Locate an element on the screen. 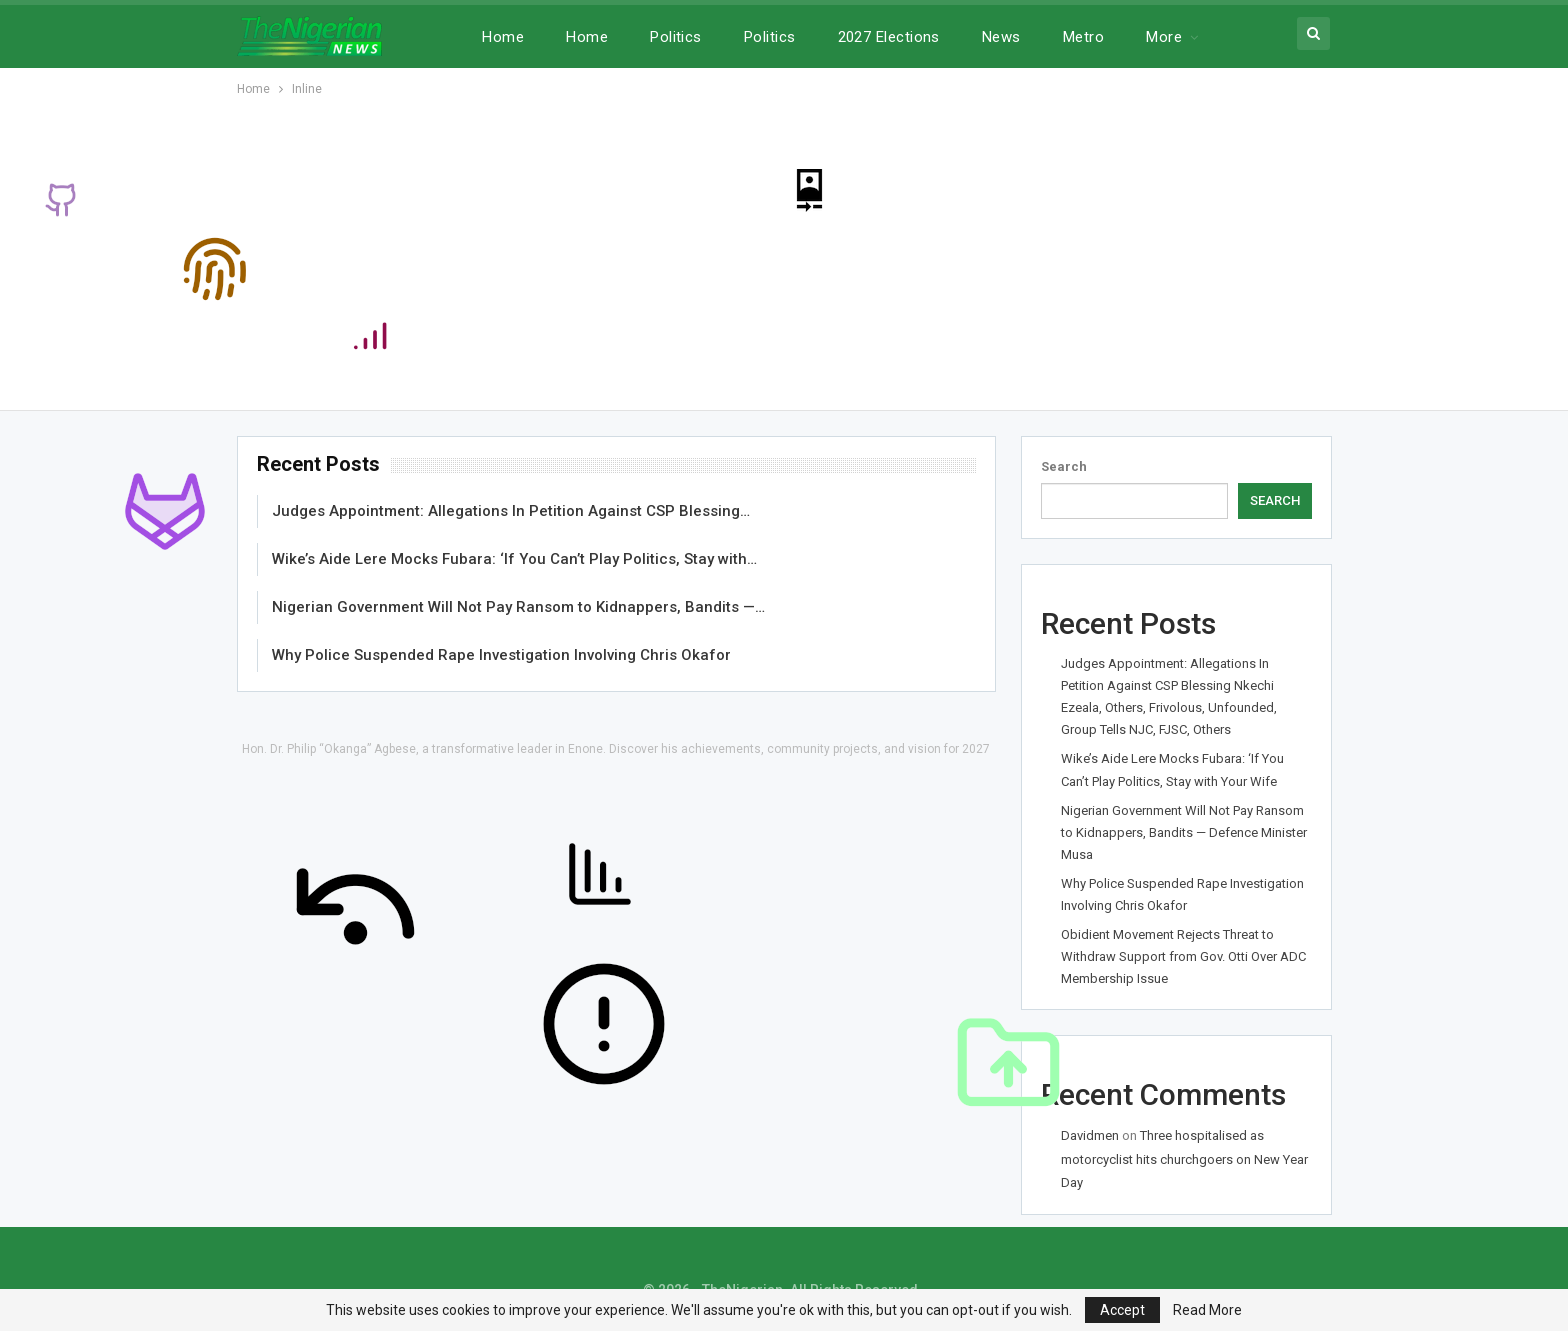 The width and height of the screenshot is (1568, 1331). open GitLab repository is located at coordinates (165, 510).